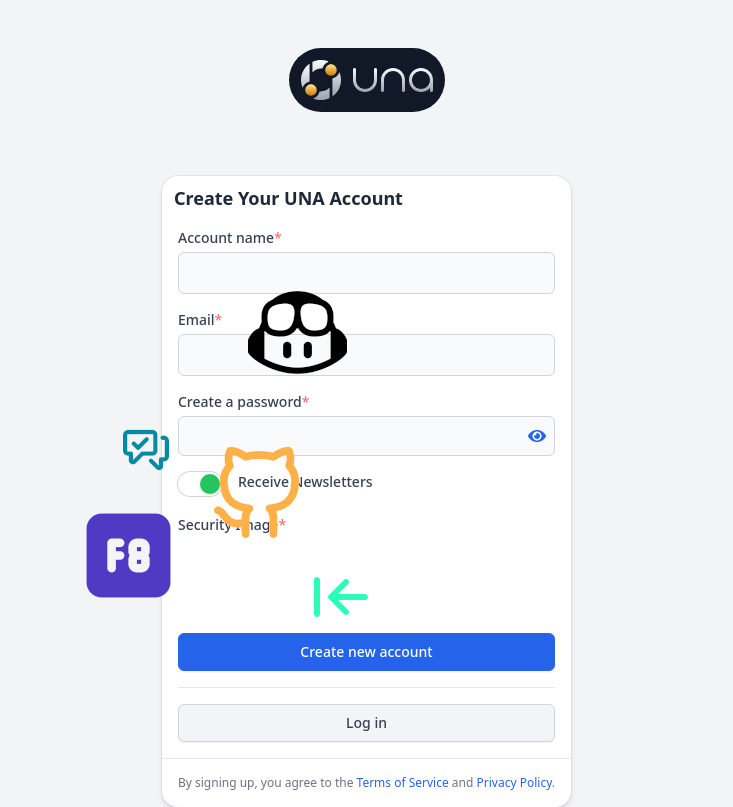  What do you see at coordinates (257, 494) in the screenshot?
I see `view project on GitHub` at bounding box center [257, 494].